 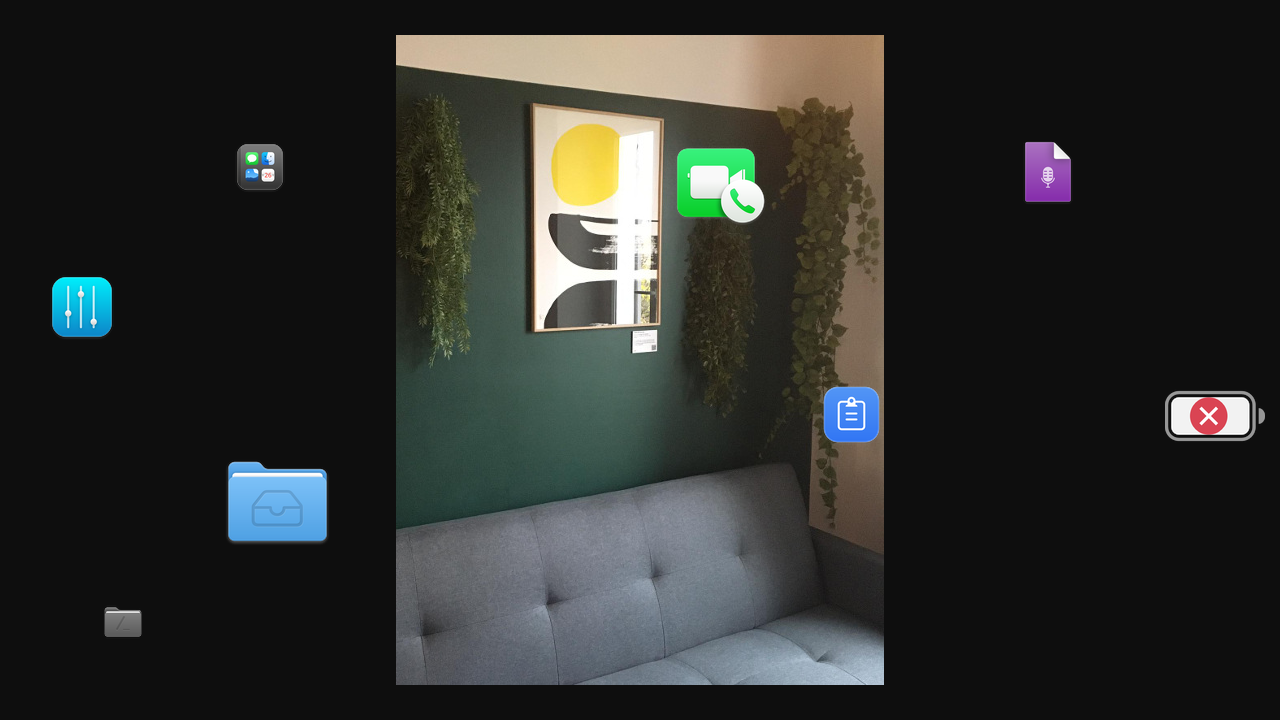 What do you see at coordinates (260, 167) in the screenshot?
I see `preview and browse installed app icons` at bounding box center [260, 167].